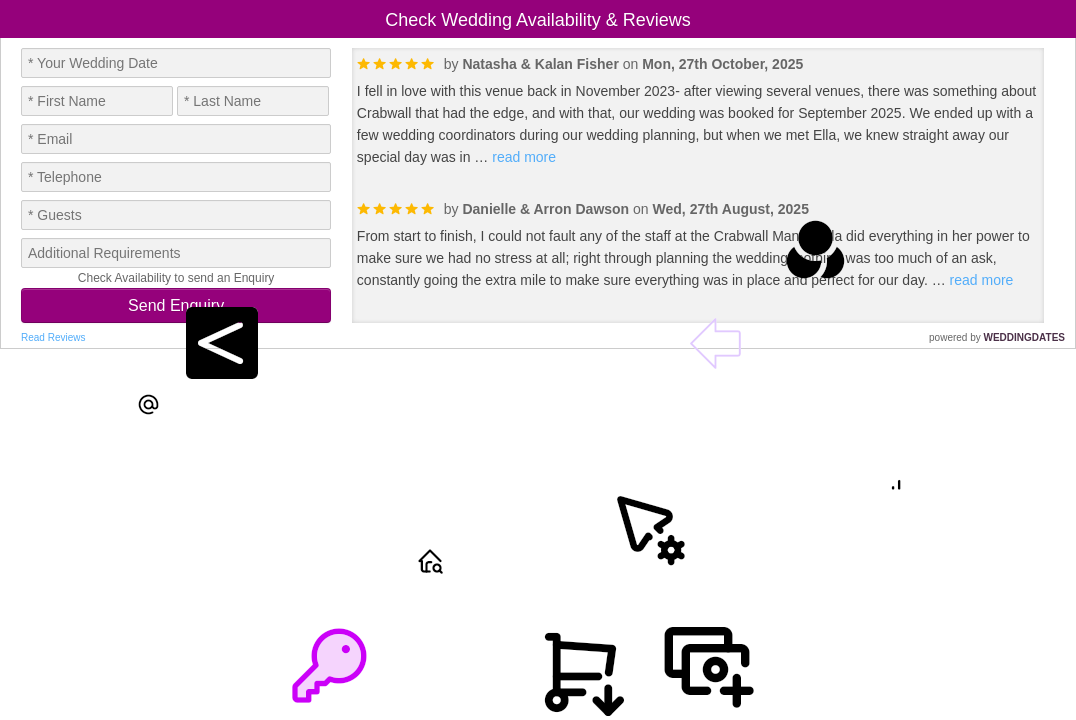  I want to click on adjust cursor or pointer settings, so click(647, 526).